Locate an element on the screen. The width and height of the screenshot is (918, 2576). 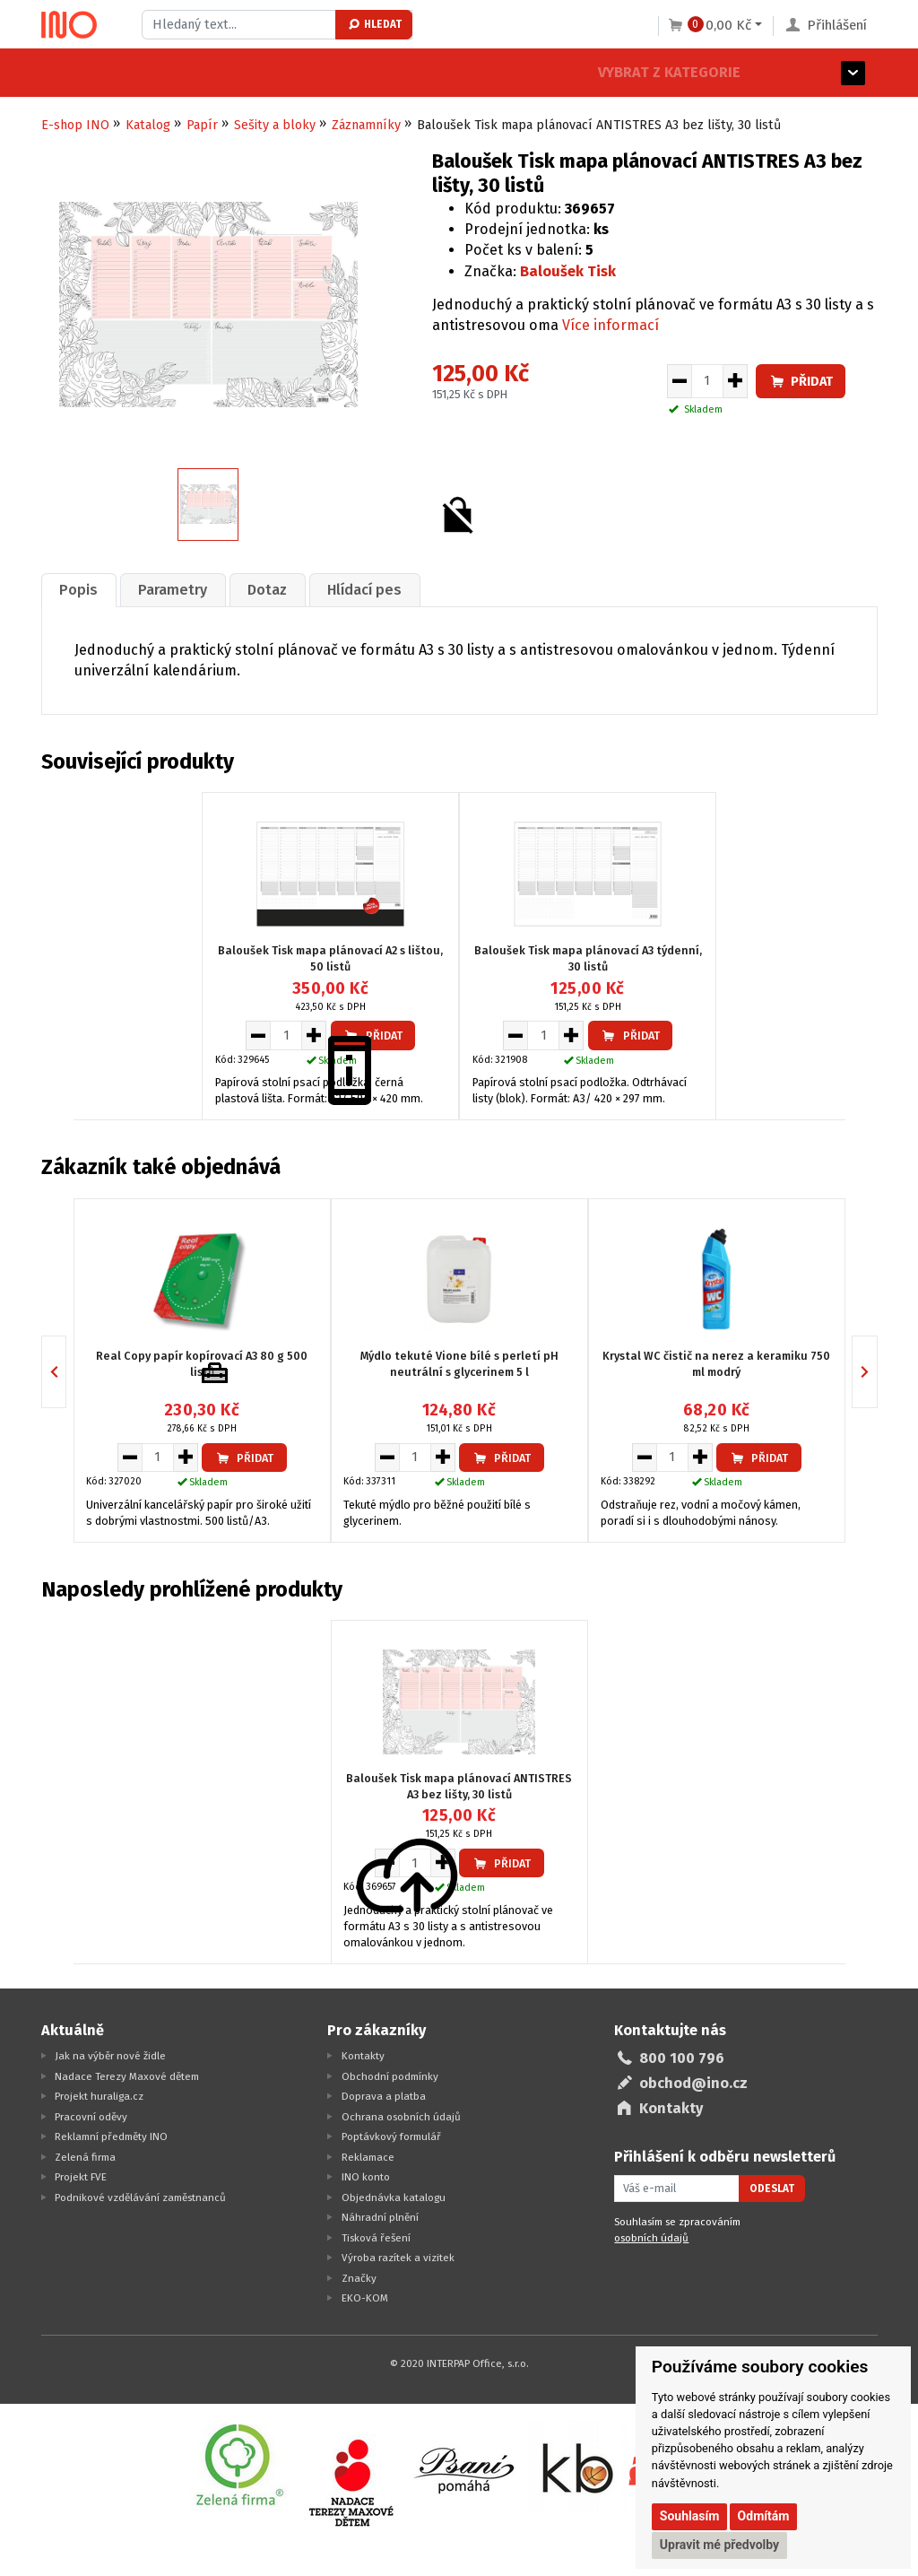
view device information is located at coordinates (350, 1070).